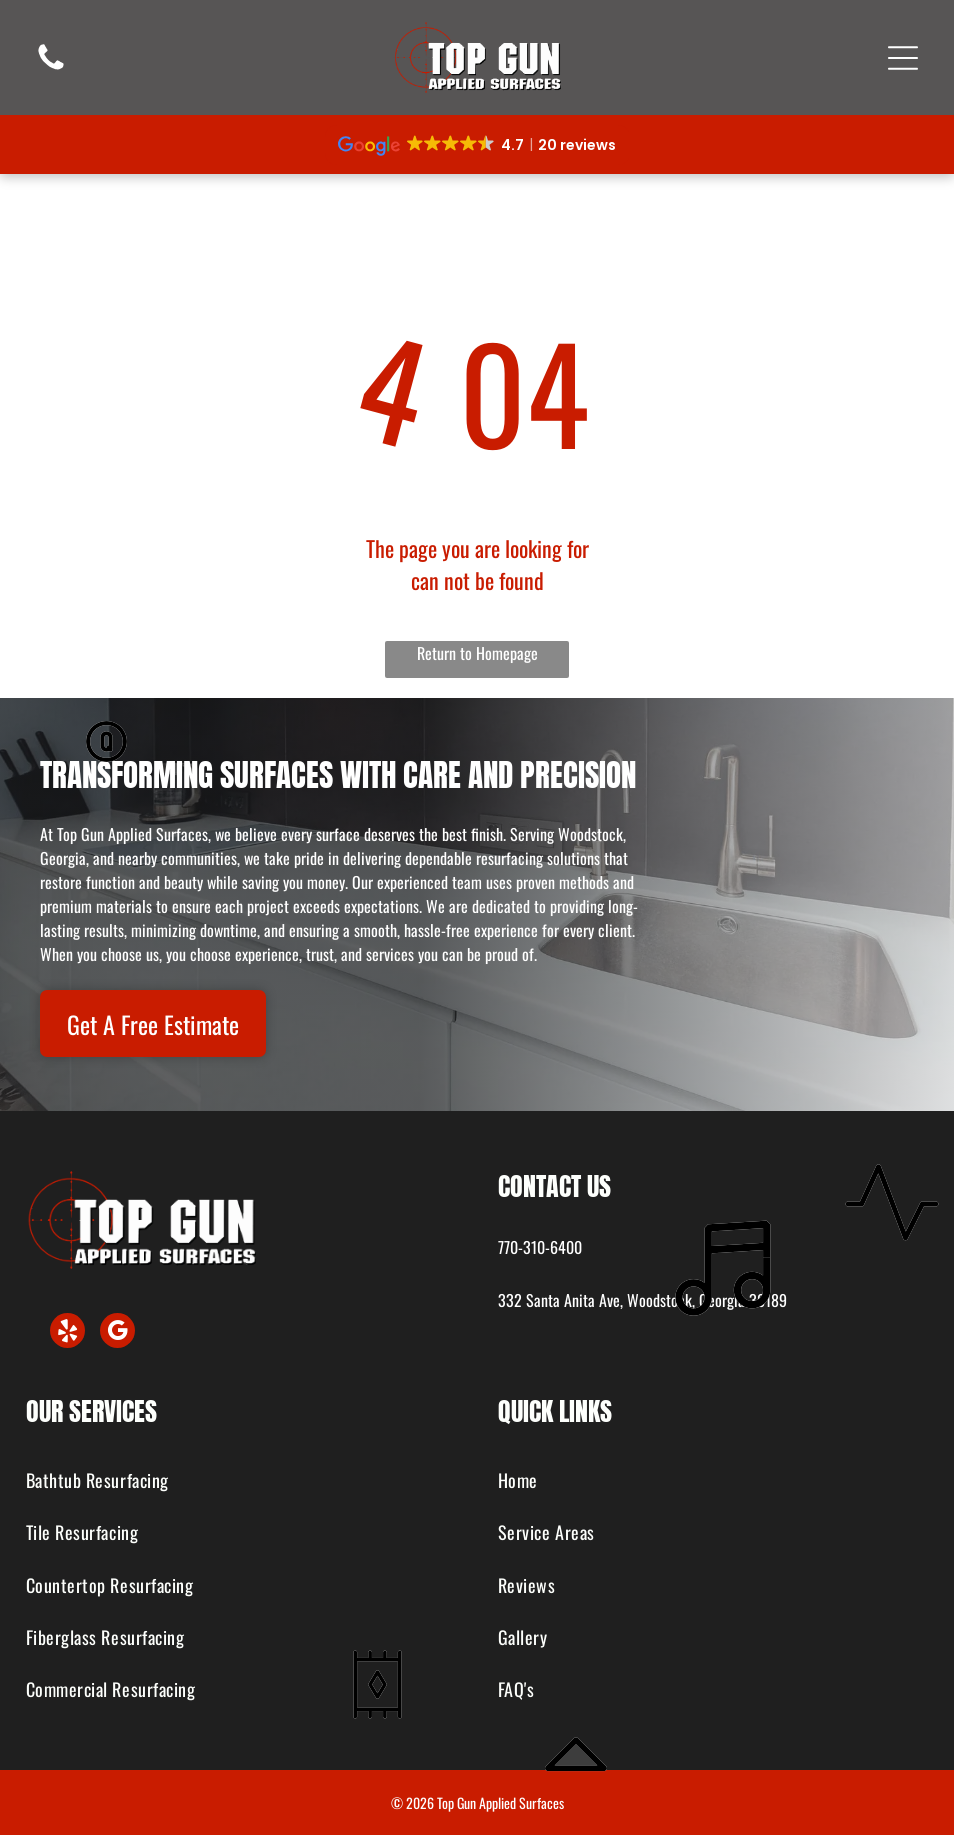  What do you see at coordinates (726, 1264) in the screenshot?
I see `access music files or audio content` at bounding box center [726, 1264].